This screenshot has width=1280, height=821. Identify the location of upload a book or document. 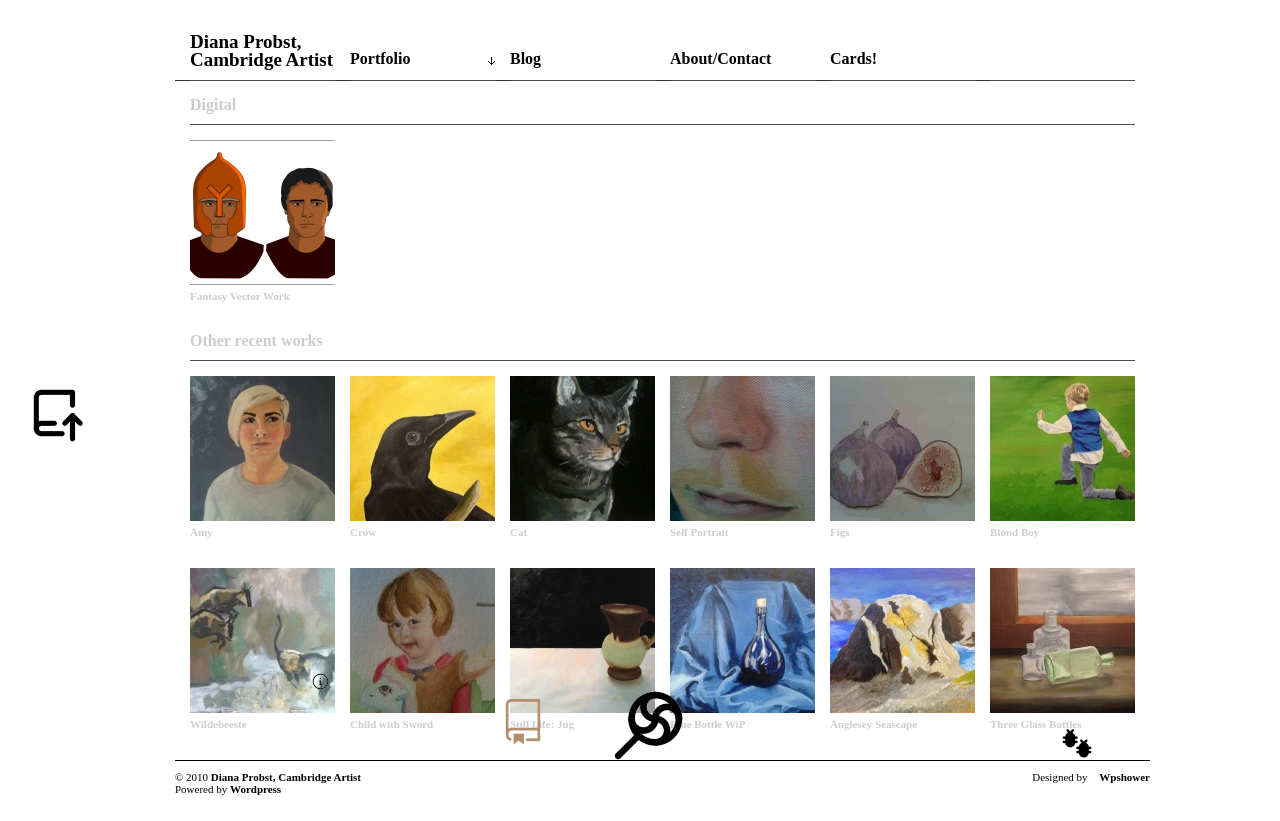
(57, 413).